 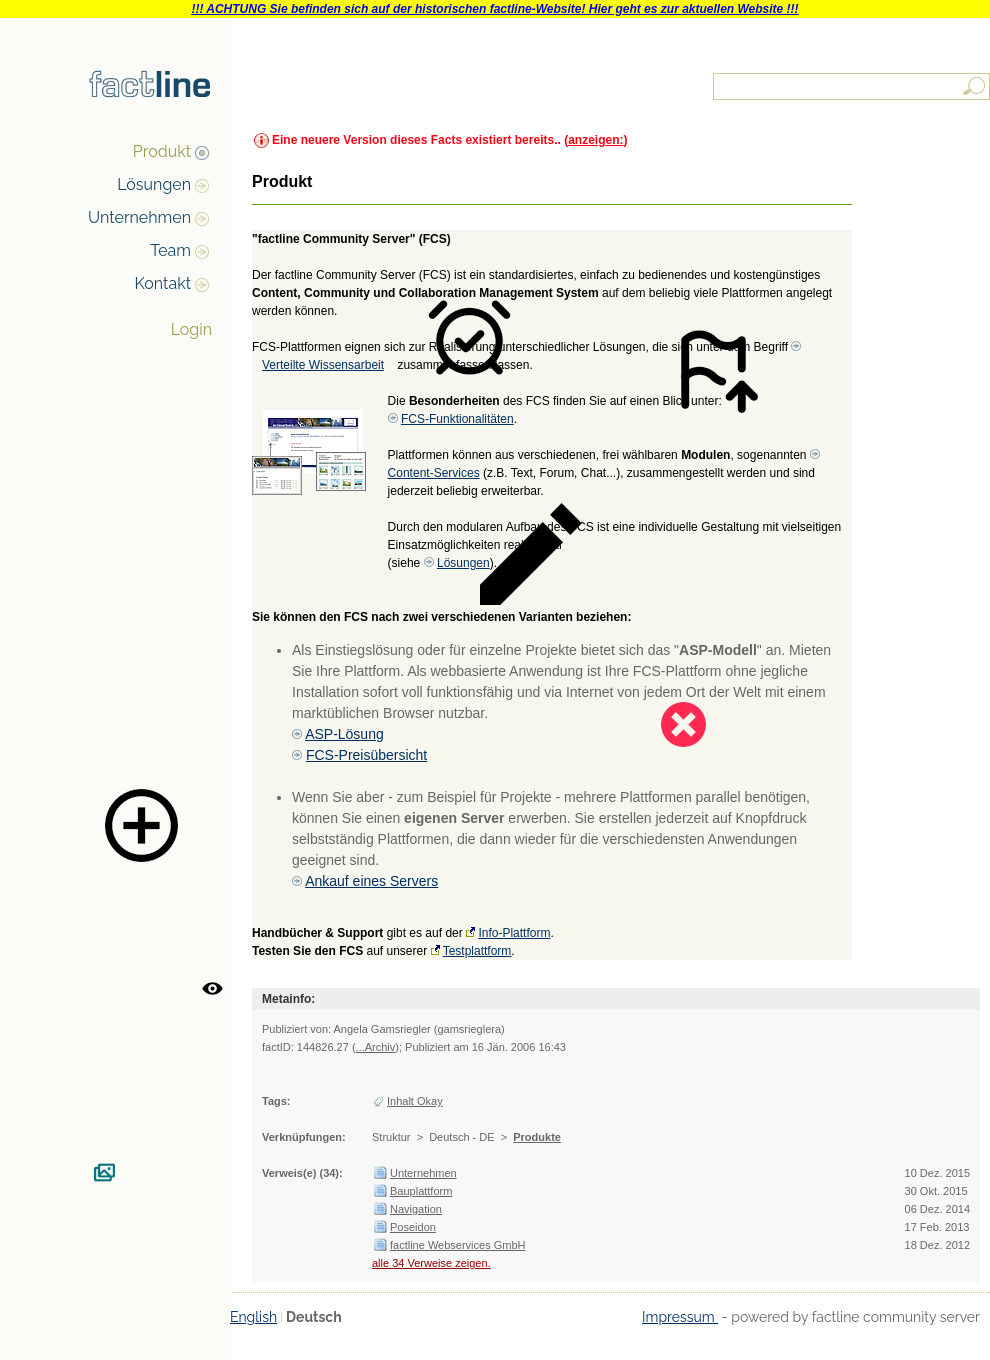 I want to click on edit this item, so click(x=531, y=554).